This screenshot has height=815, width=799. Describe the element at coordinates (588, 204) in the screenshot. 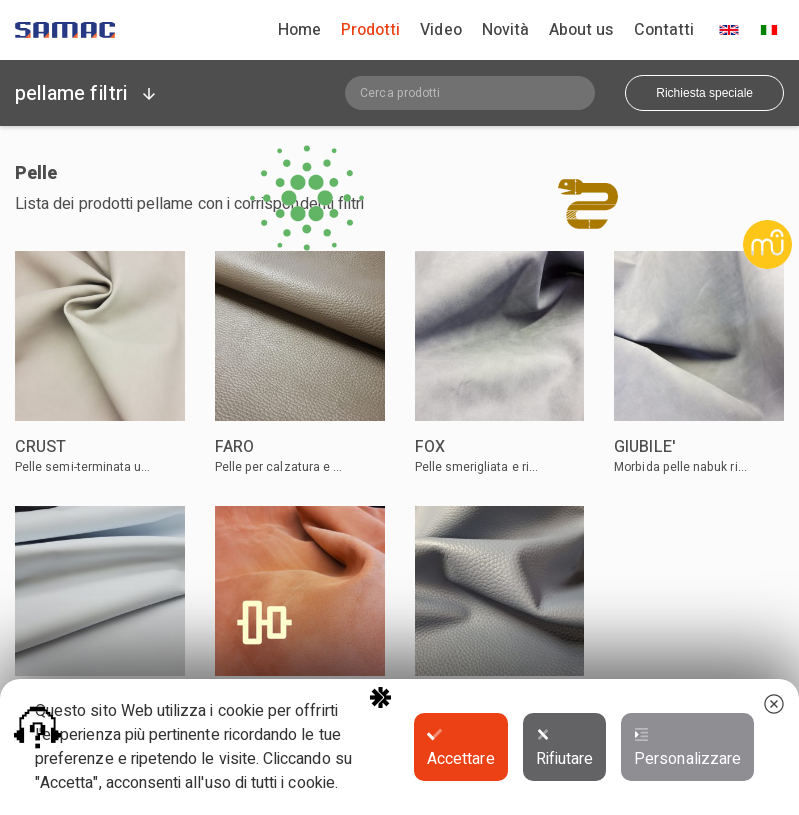

I see `pyscaffold python project scaffolding tool logo` at that location.